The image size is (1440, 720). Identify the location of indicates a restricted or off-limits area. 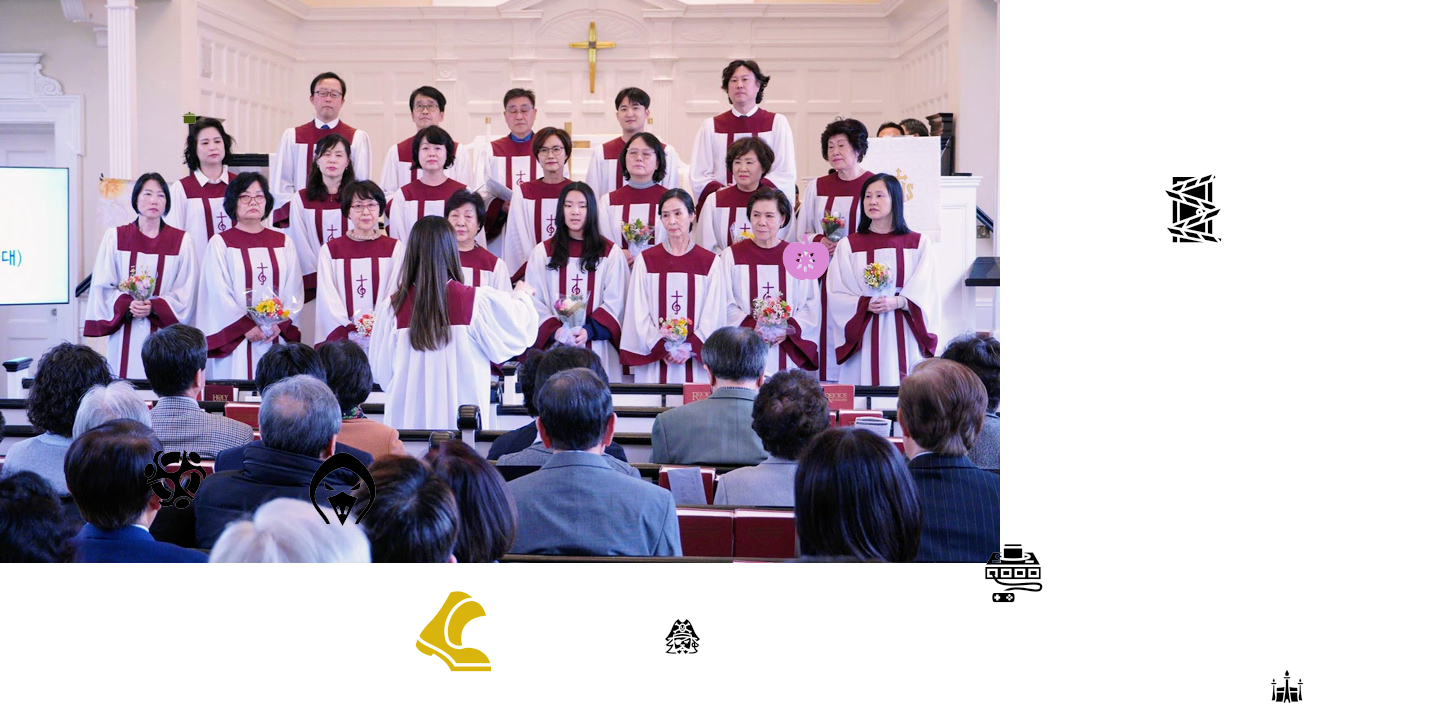
(1192, 208).